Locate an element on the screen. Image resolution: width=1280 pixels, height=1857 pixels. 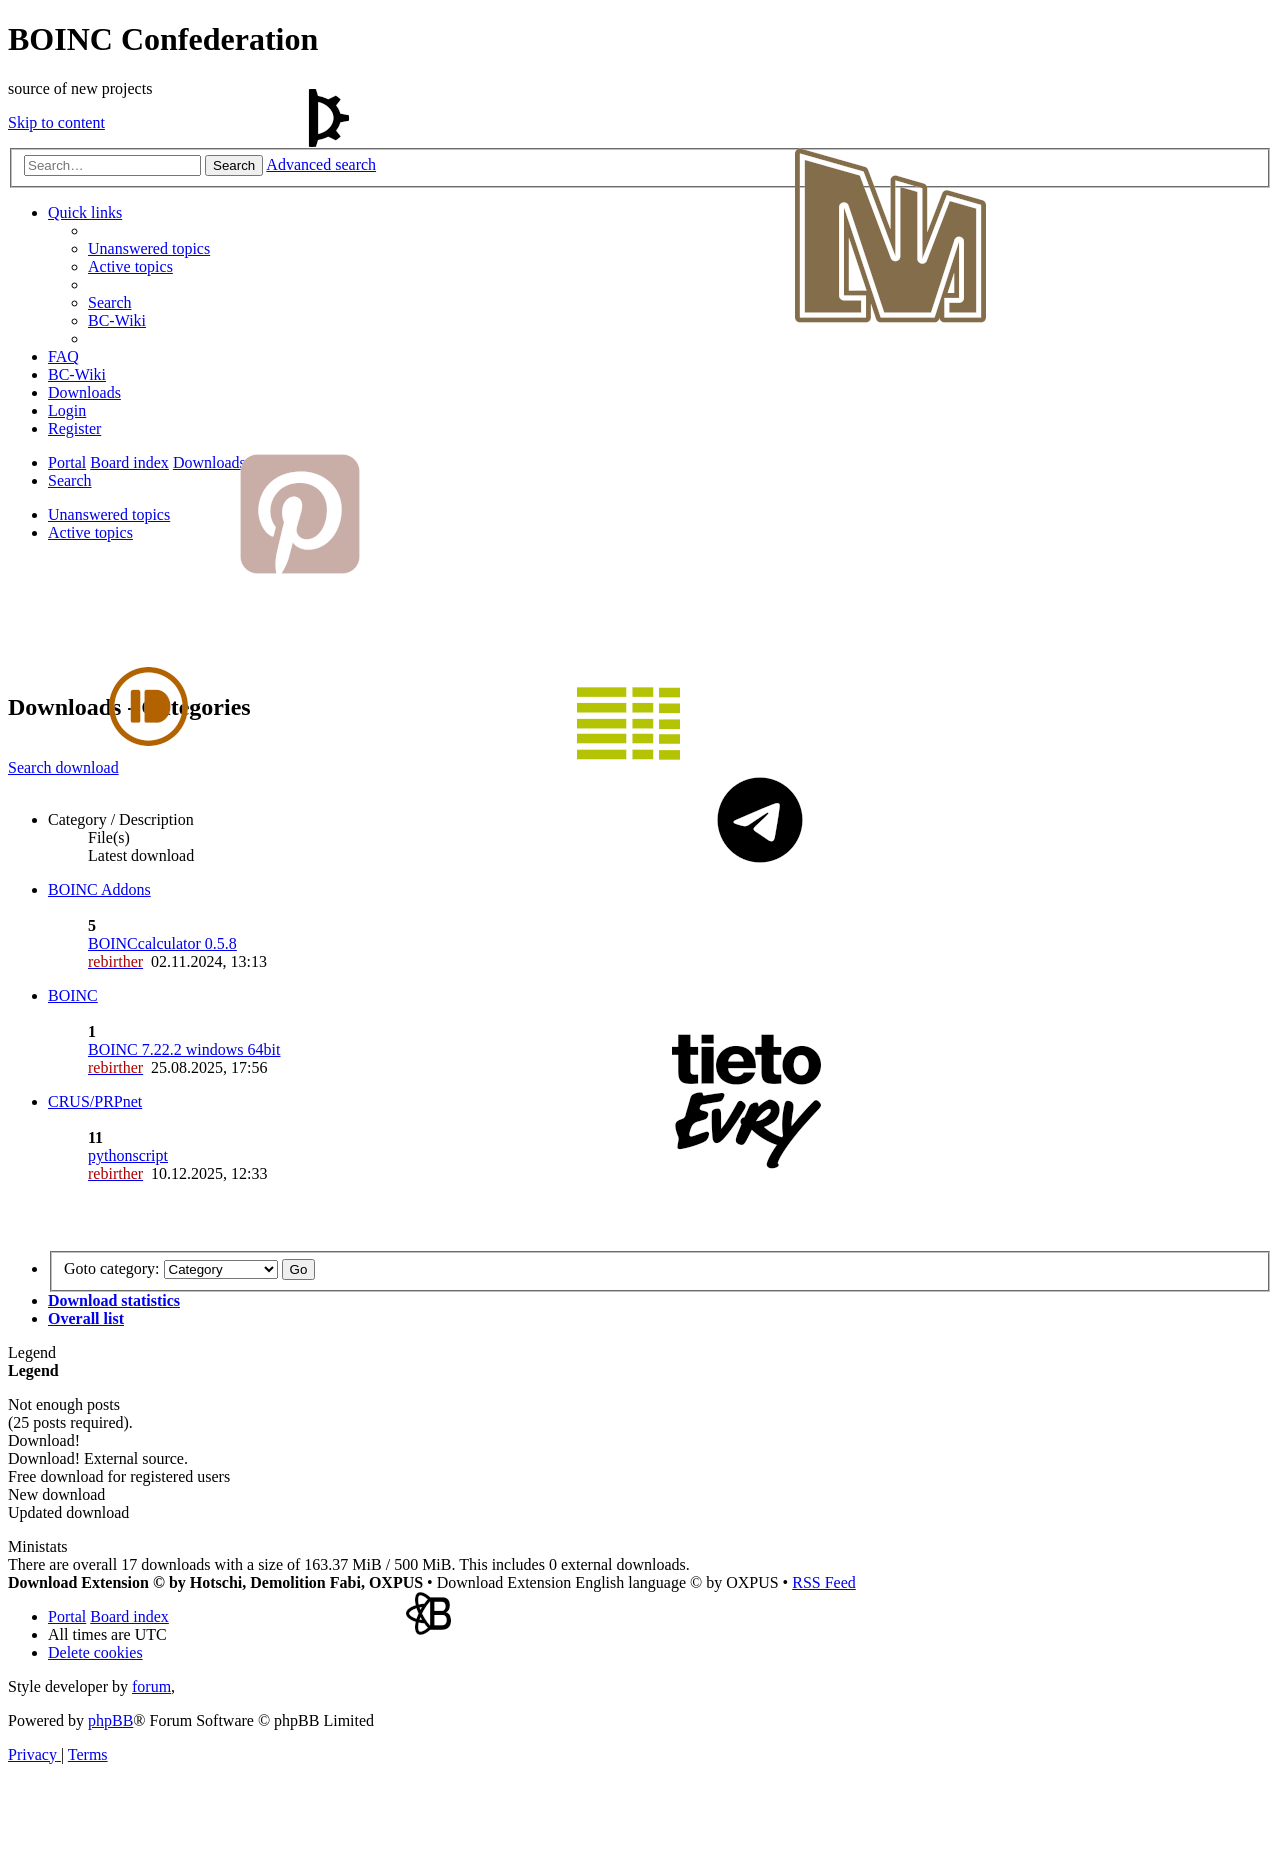
visit the AlliedModders community website is located at coordinates (890, 235).